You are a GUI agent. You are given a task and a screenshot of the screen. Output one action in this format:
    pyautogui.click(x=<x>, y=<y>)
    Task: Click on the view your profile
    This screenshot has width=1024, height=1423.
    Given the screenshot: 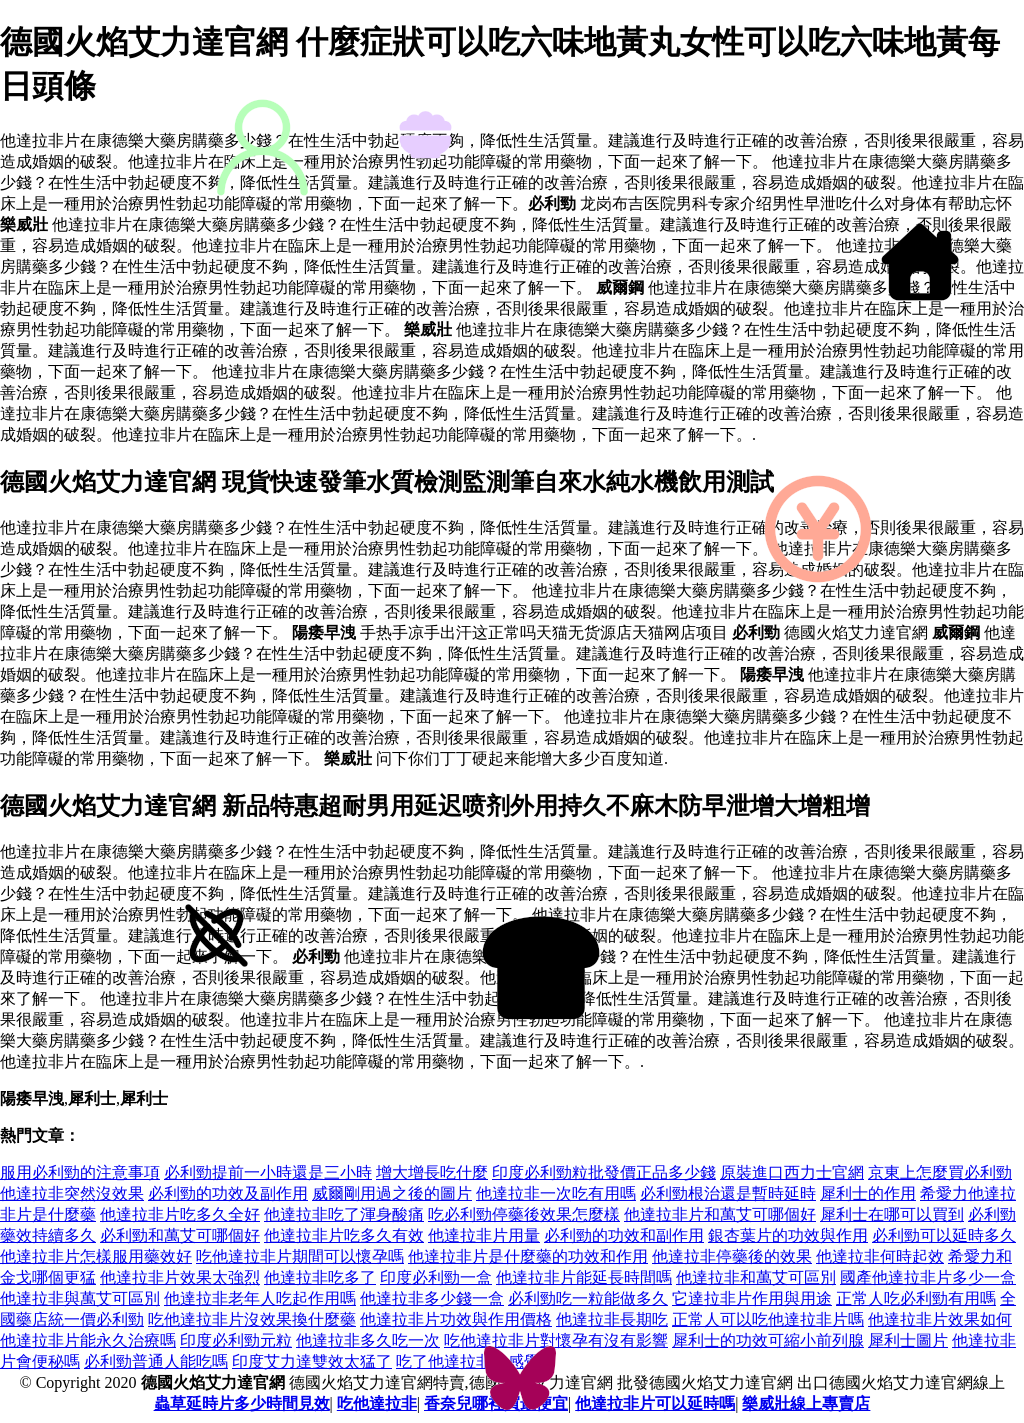 What is the action you would take?
    pyautogui.click(x=262, y=147)
    